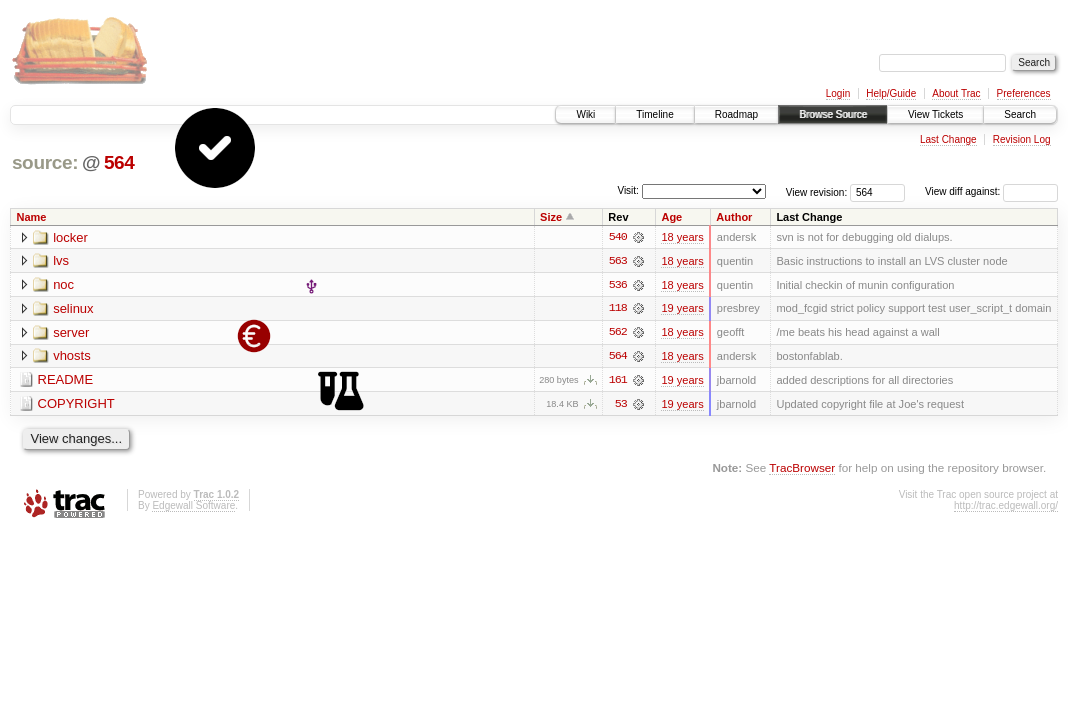 The image size is (1068, 720). I want to click on connect a USB device, so click(311, 286).